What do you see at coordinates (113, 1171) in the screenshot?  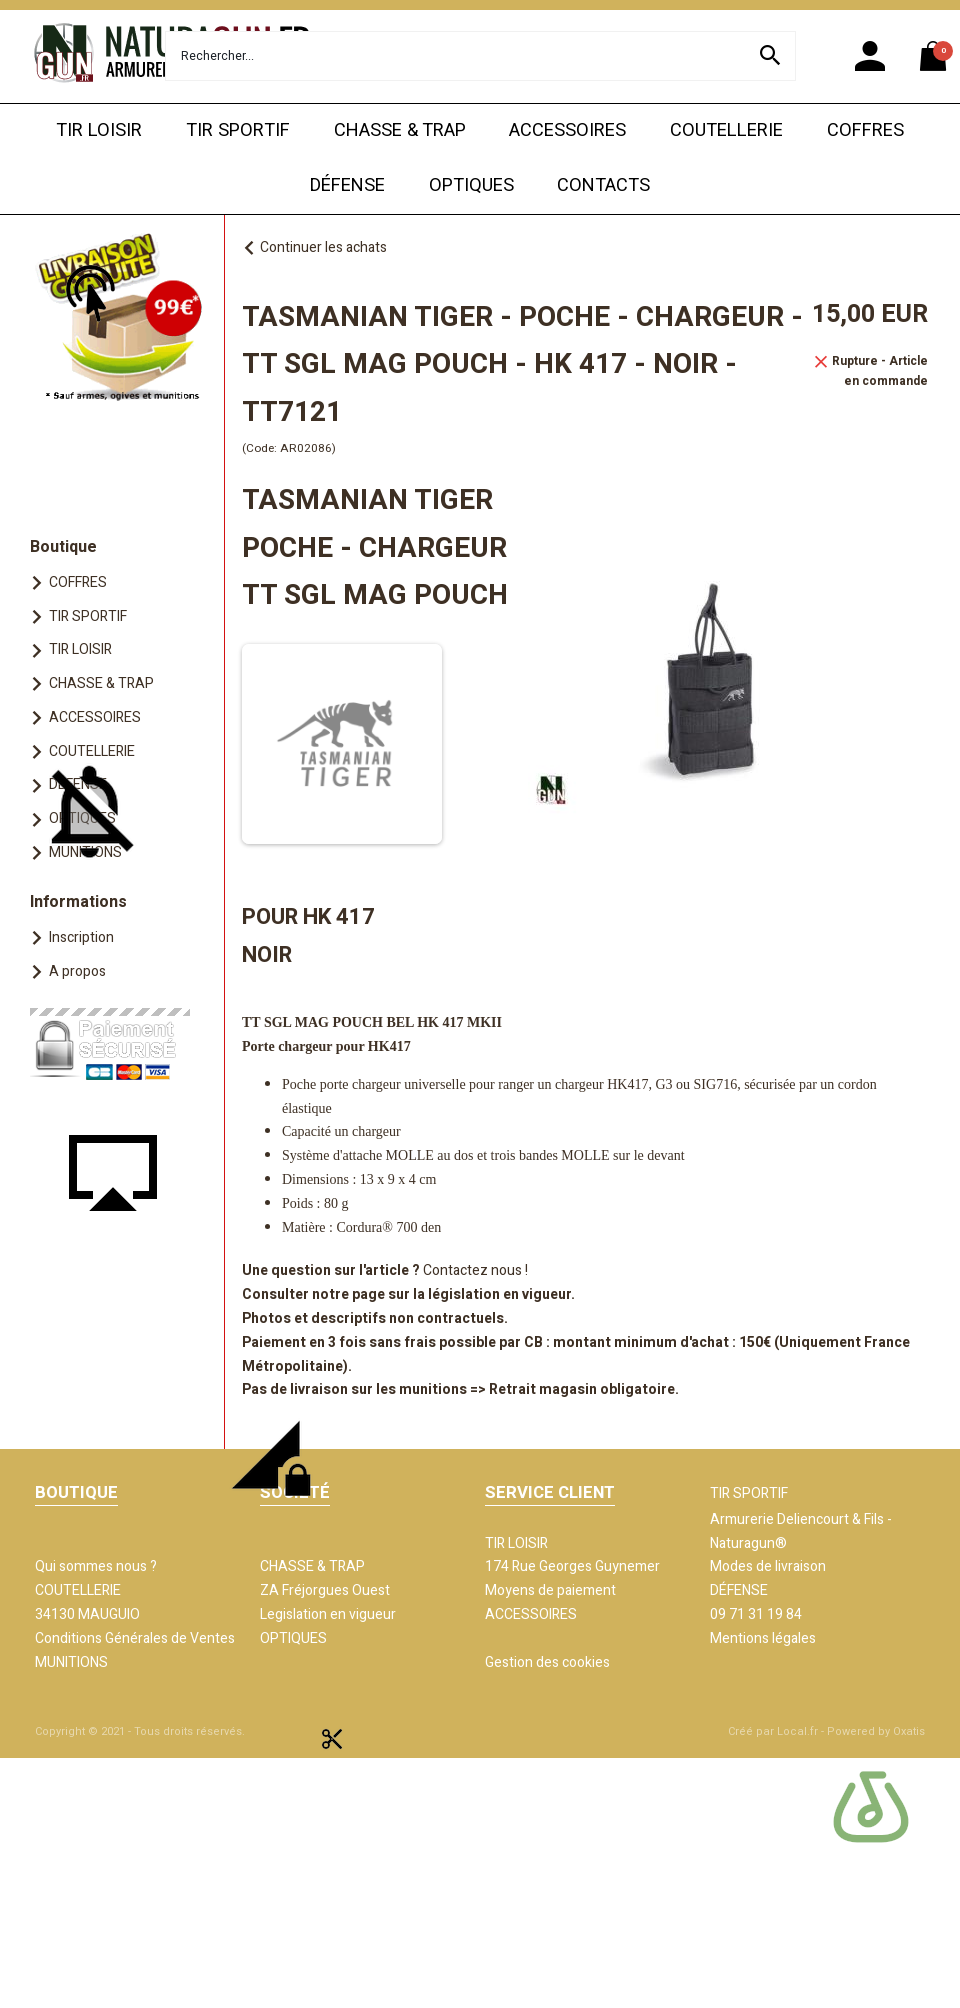 I see `stream content to an external display` at bounding box center [113, 1171].